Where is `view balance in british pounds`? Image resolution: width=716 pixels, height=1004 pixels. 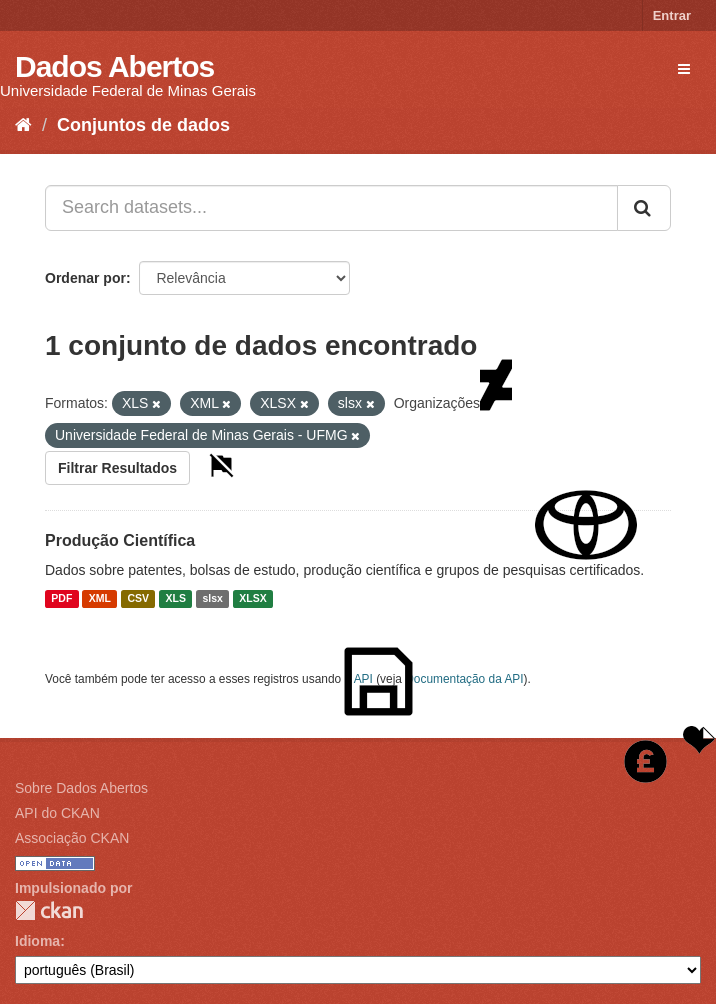 view balance in british pounds is located at coordinates (645, 761).